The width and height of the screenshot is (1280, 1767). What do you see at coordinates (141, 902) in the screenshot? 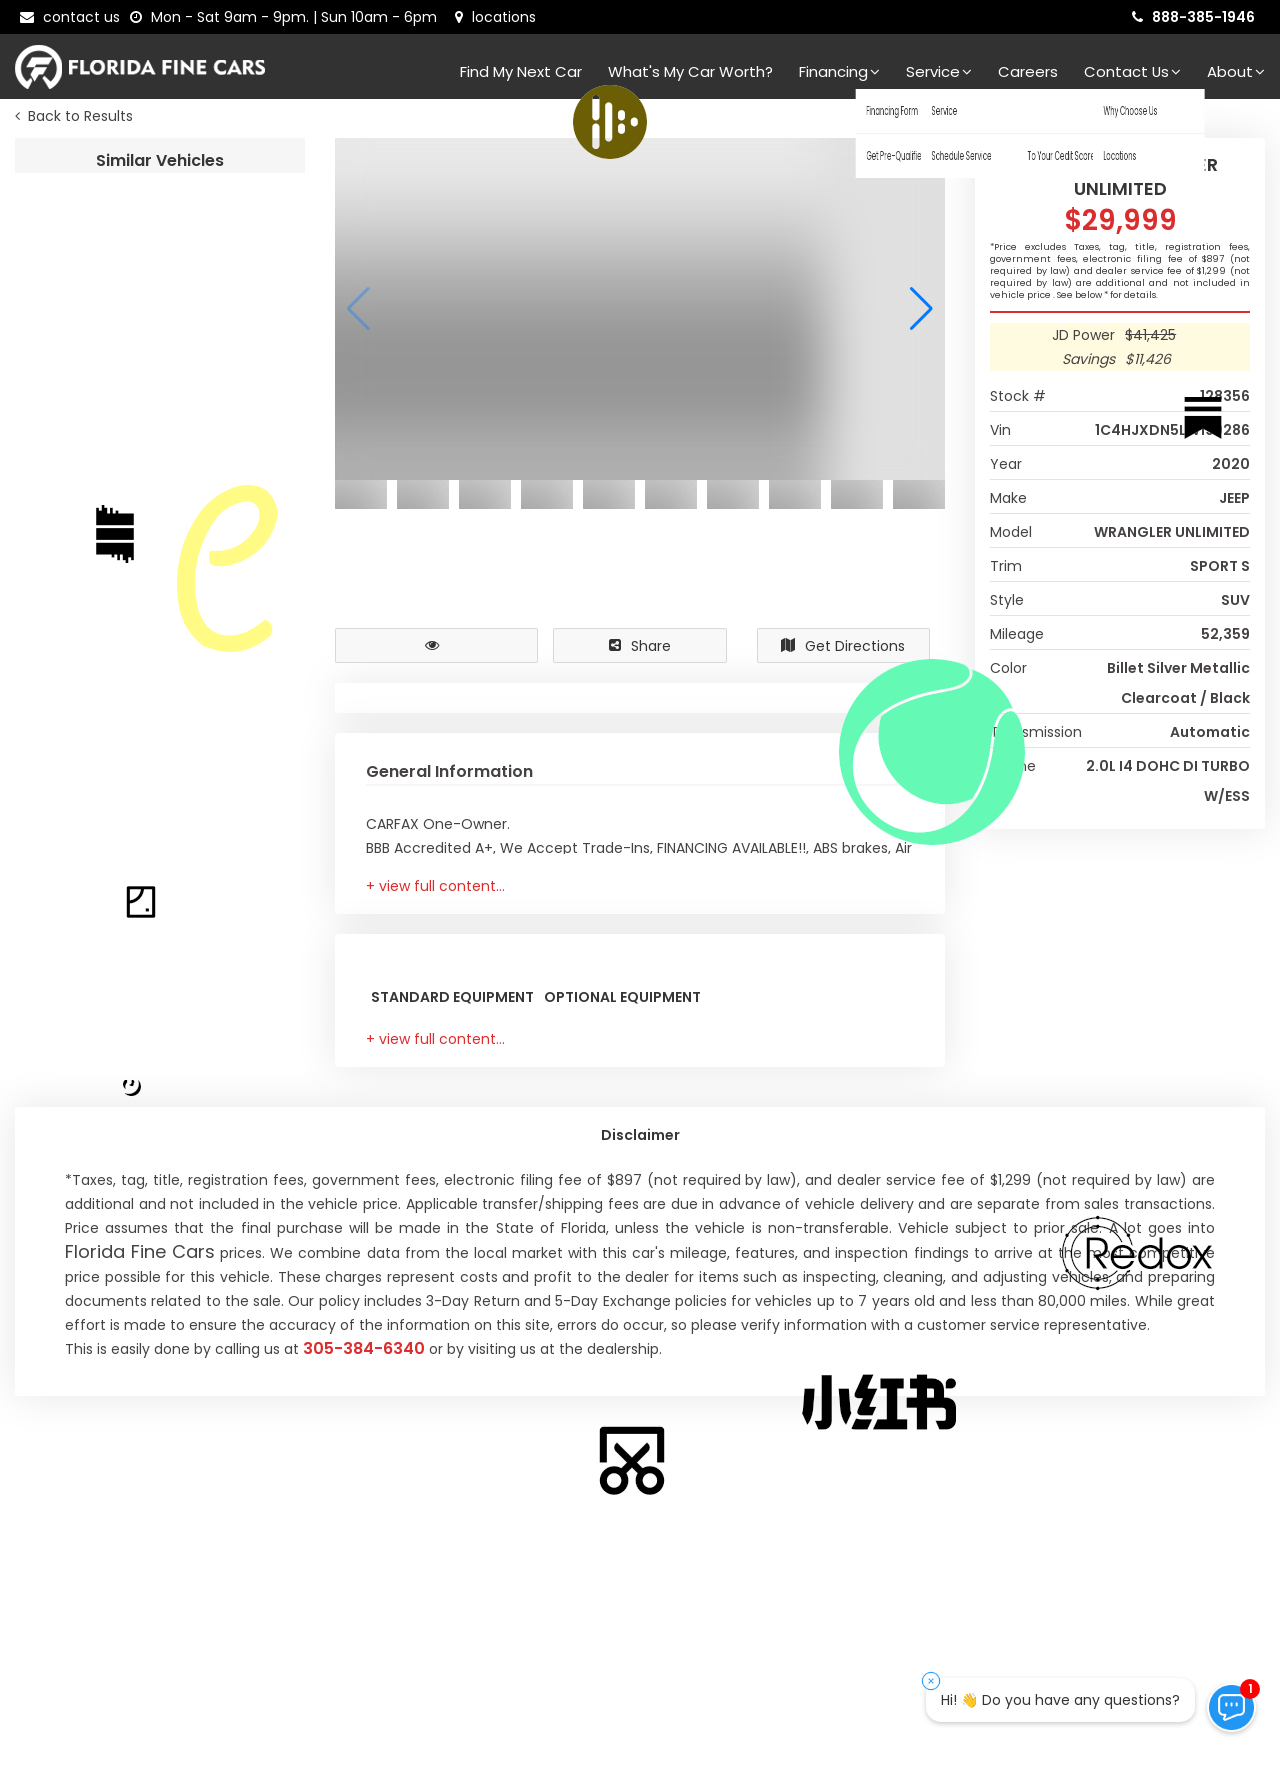
I see `access local storage or hard drive` at bounding box center [141, 902].